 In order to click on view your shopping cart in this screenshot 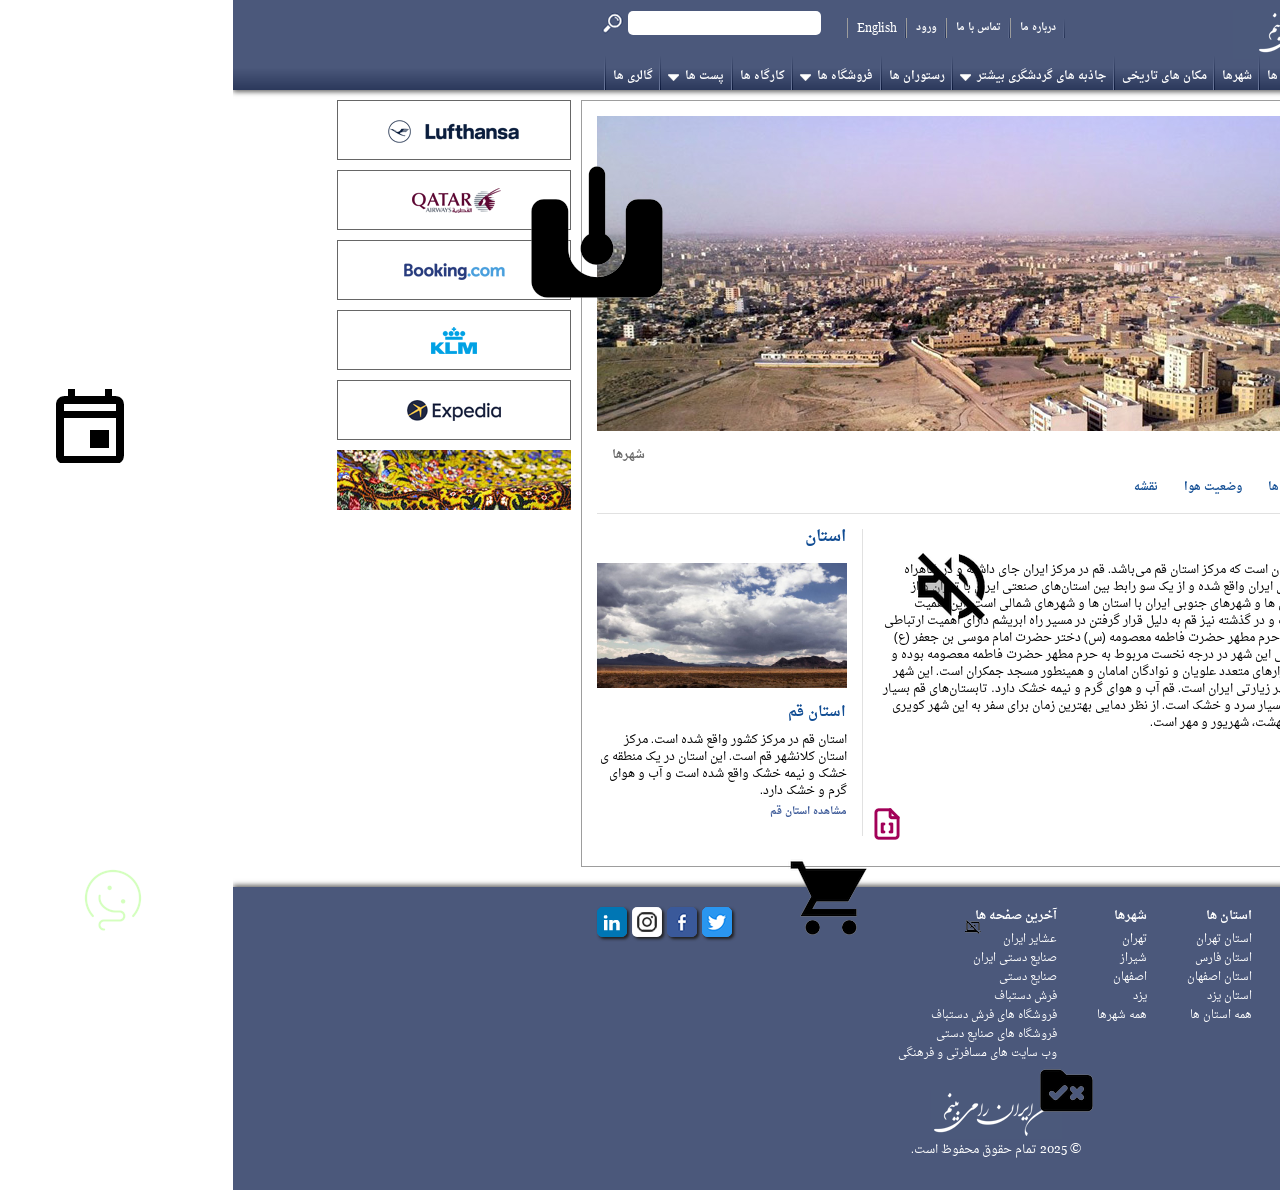, I will do `click(831, 898)`.